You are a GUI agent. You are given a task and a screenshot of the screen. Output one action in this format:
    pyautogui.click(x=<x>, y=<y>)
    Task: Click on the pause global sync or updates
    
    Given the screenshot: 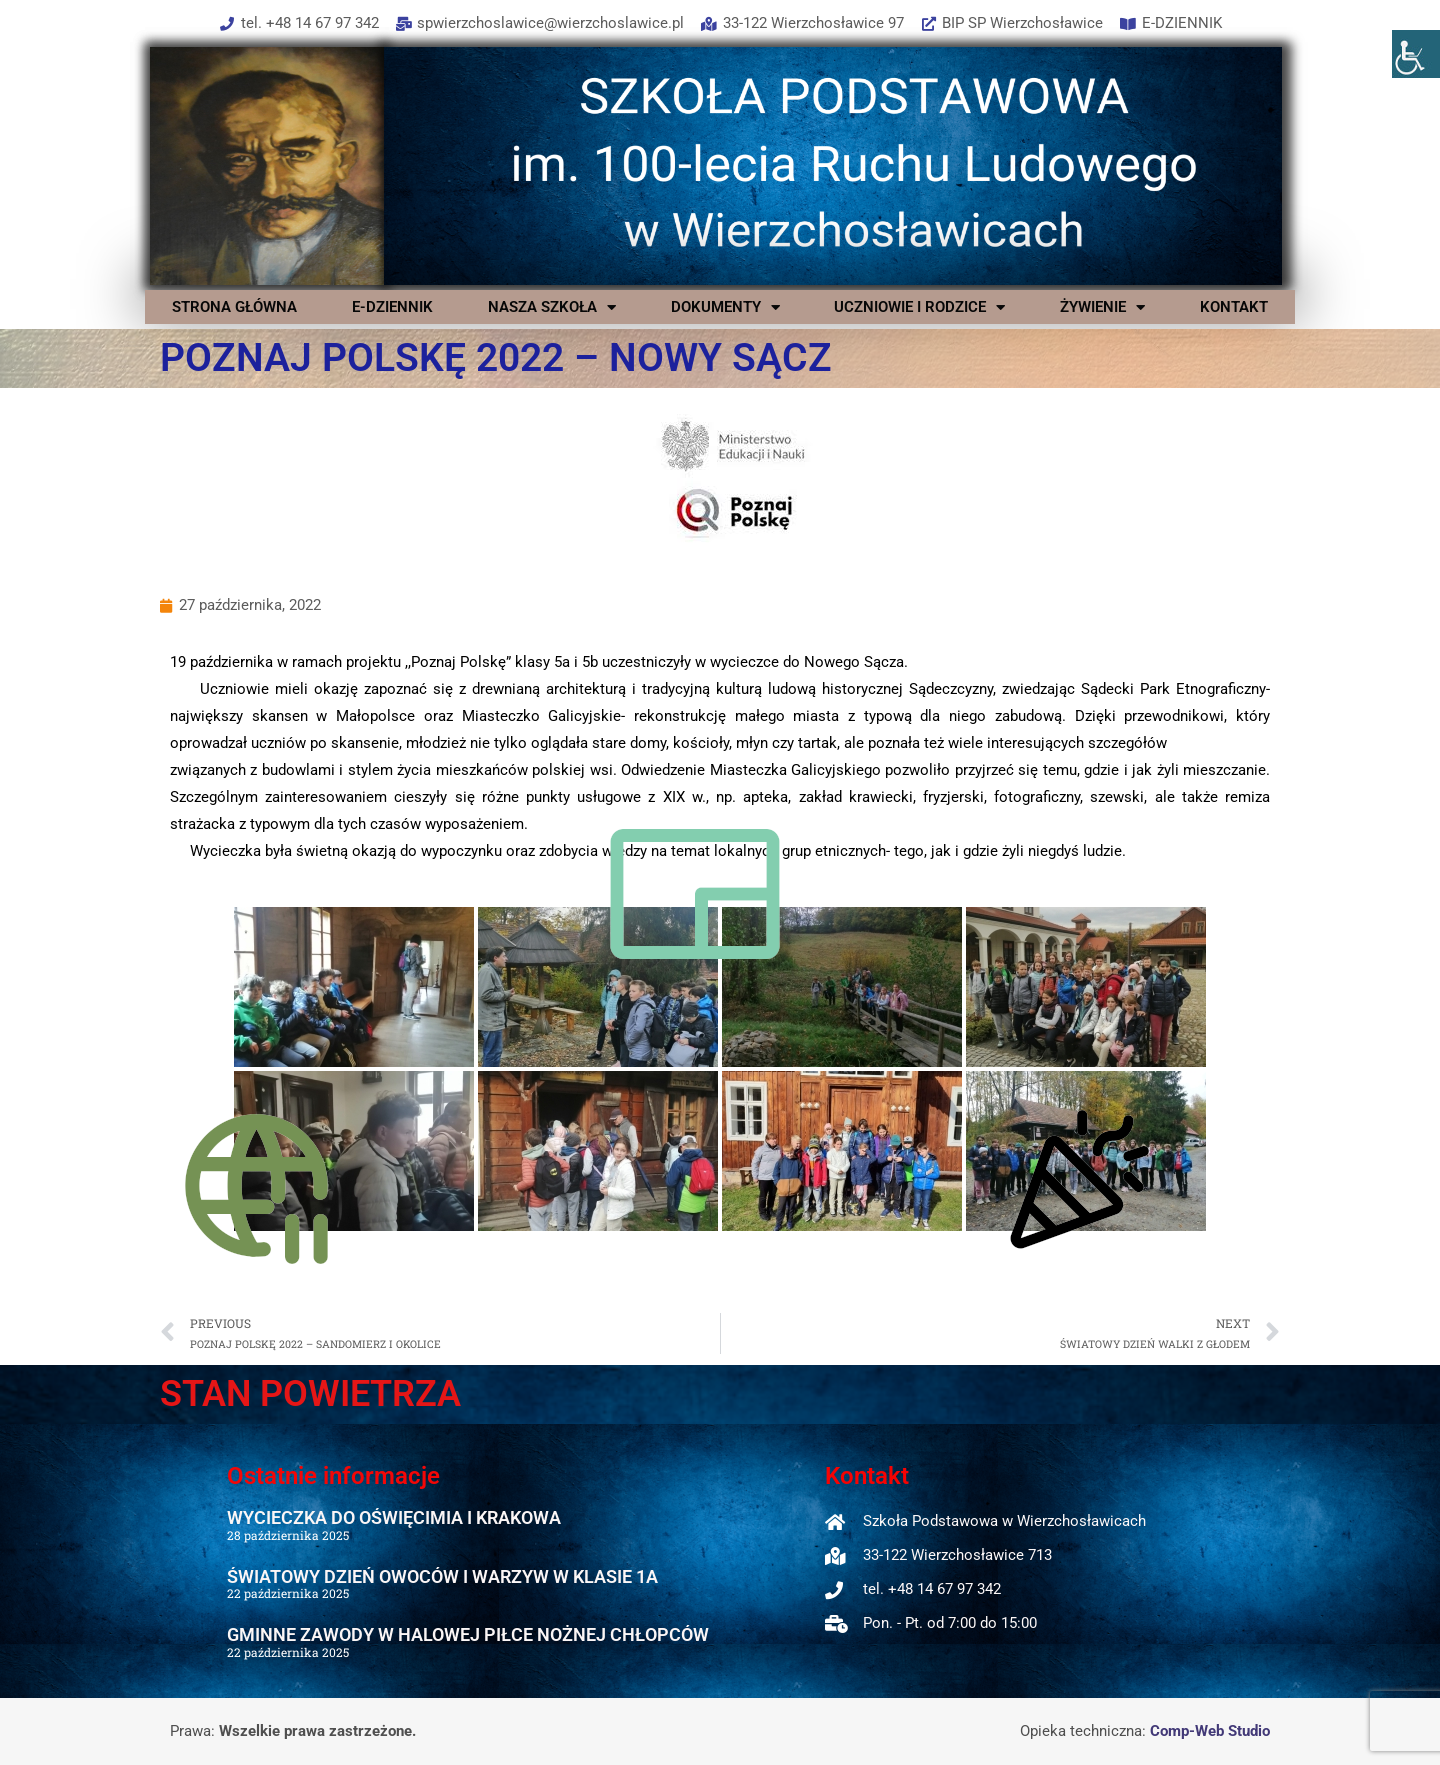 What is the action you would take?
    pyautogui.click(x=256, y=1185)
    